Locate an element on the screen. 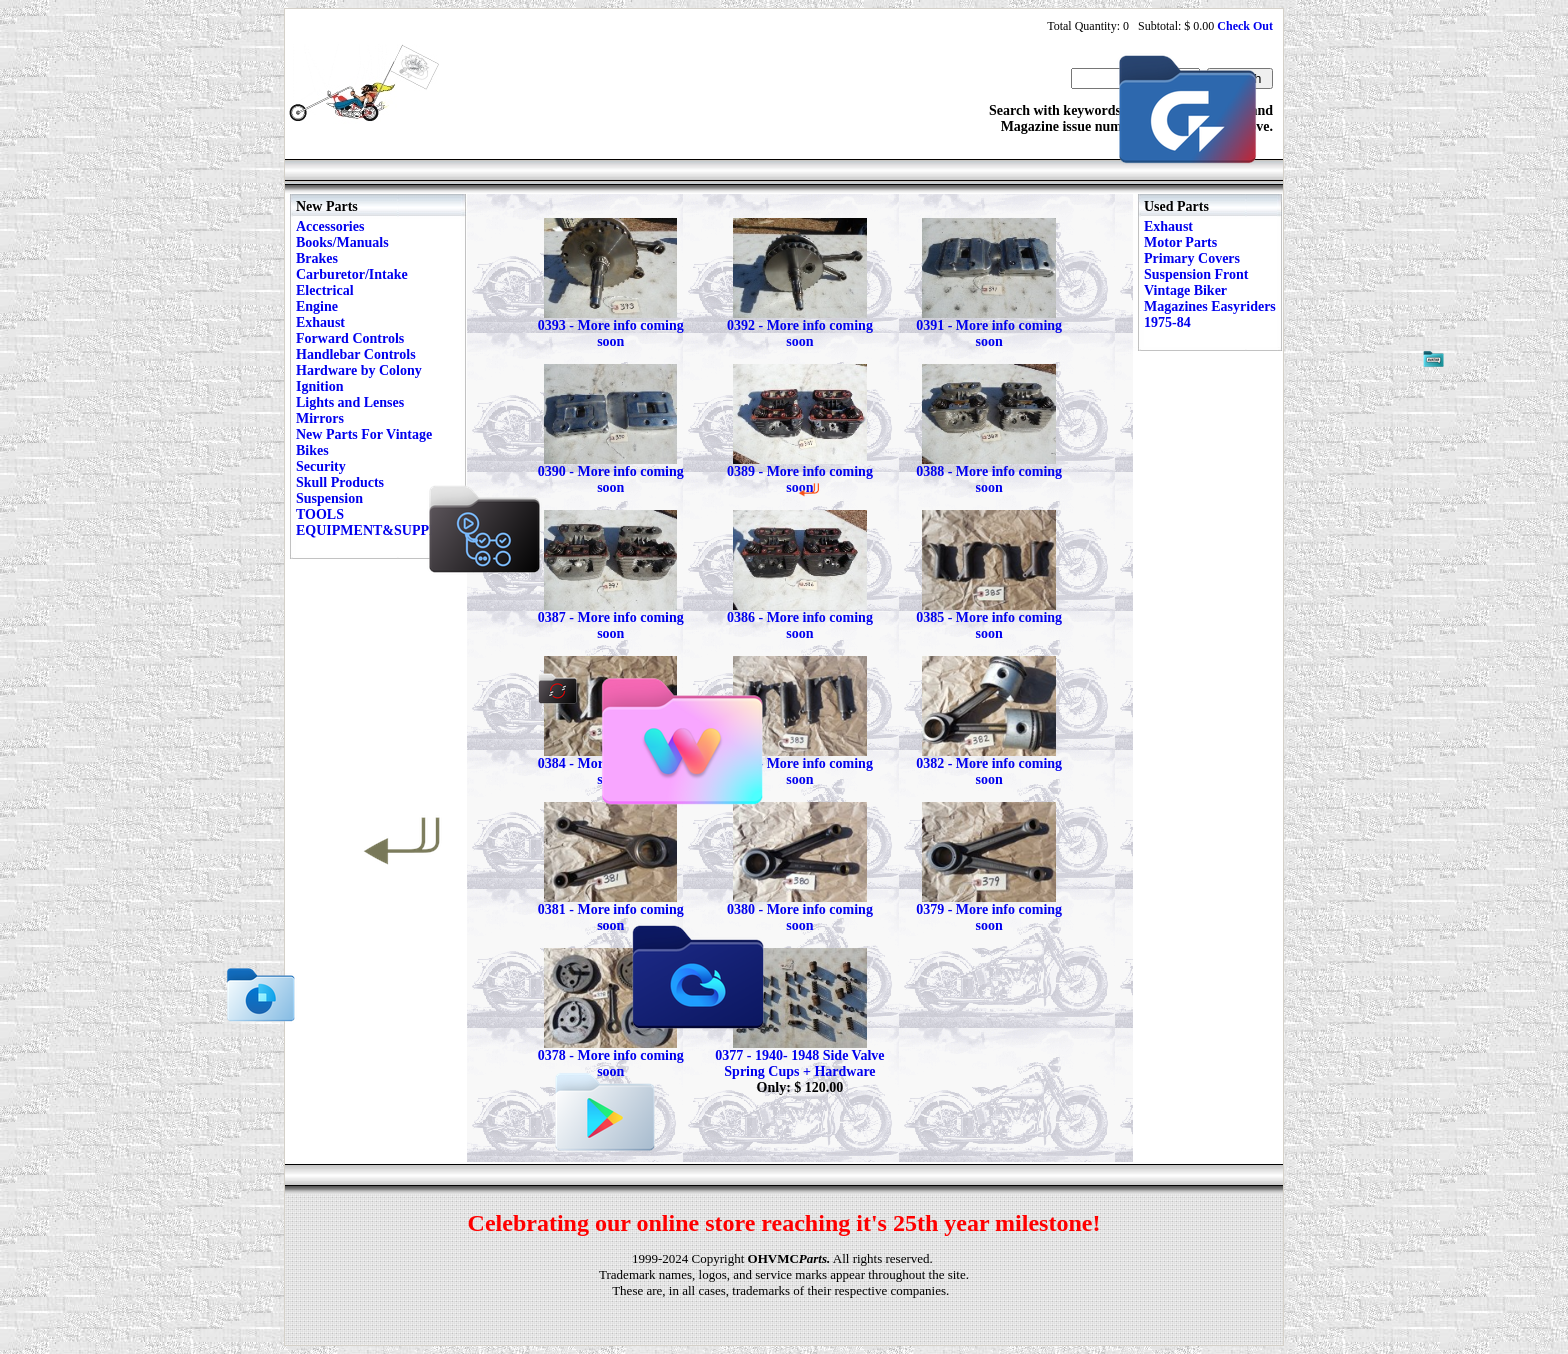  reply to all recipients of an email is located at coordinates (808, 488).